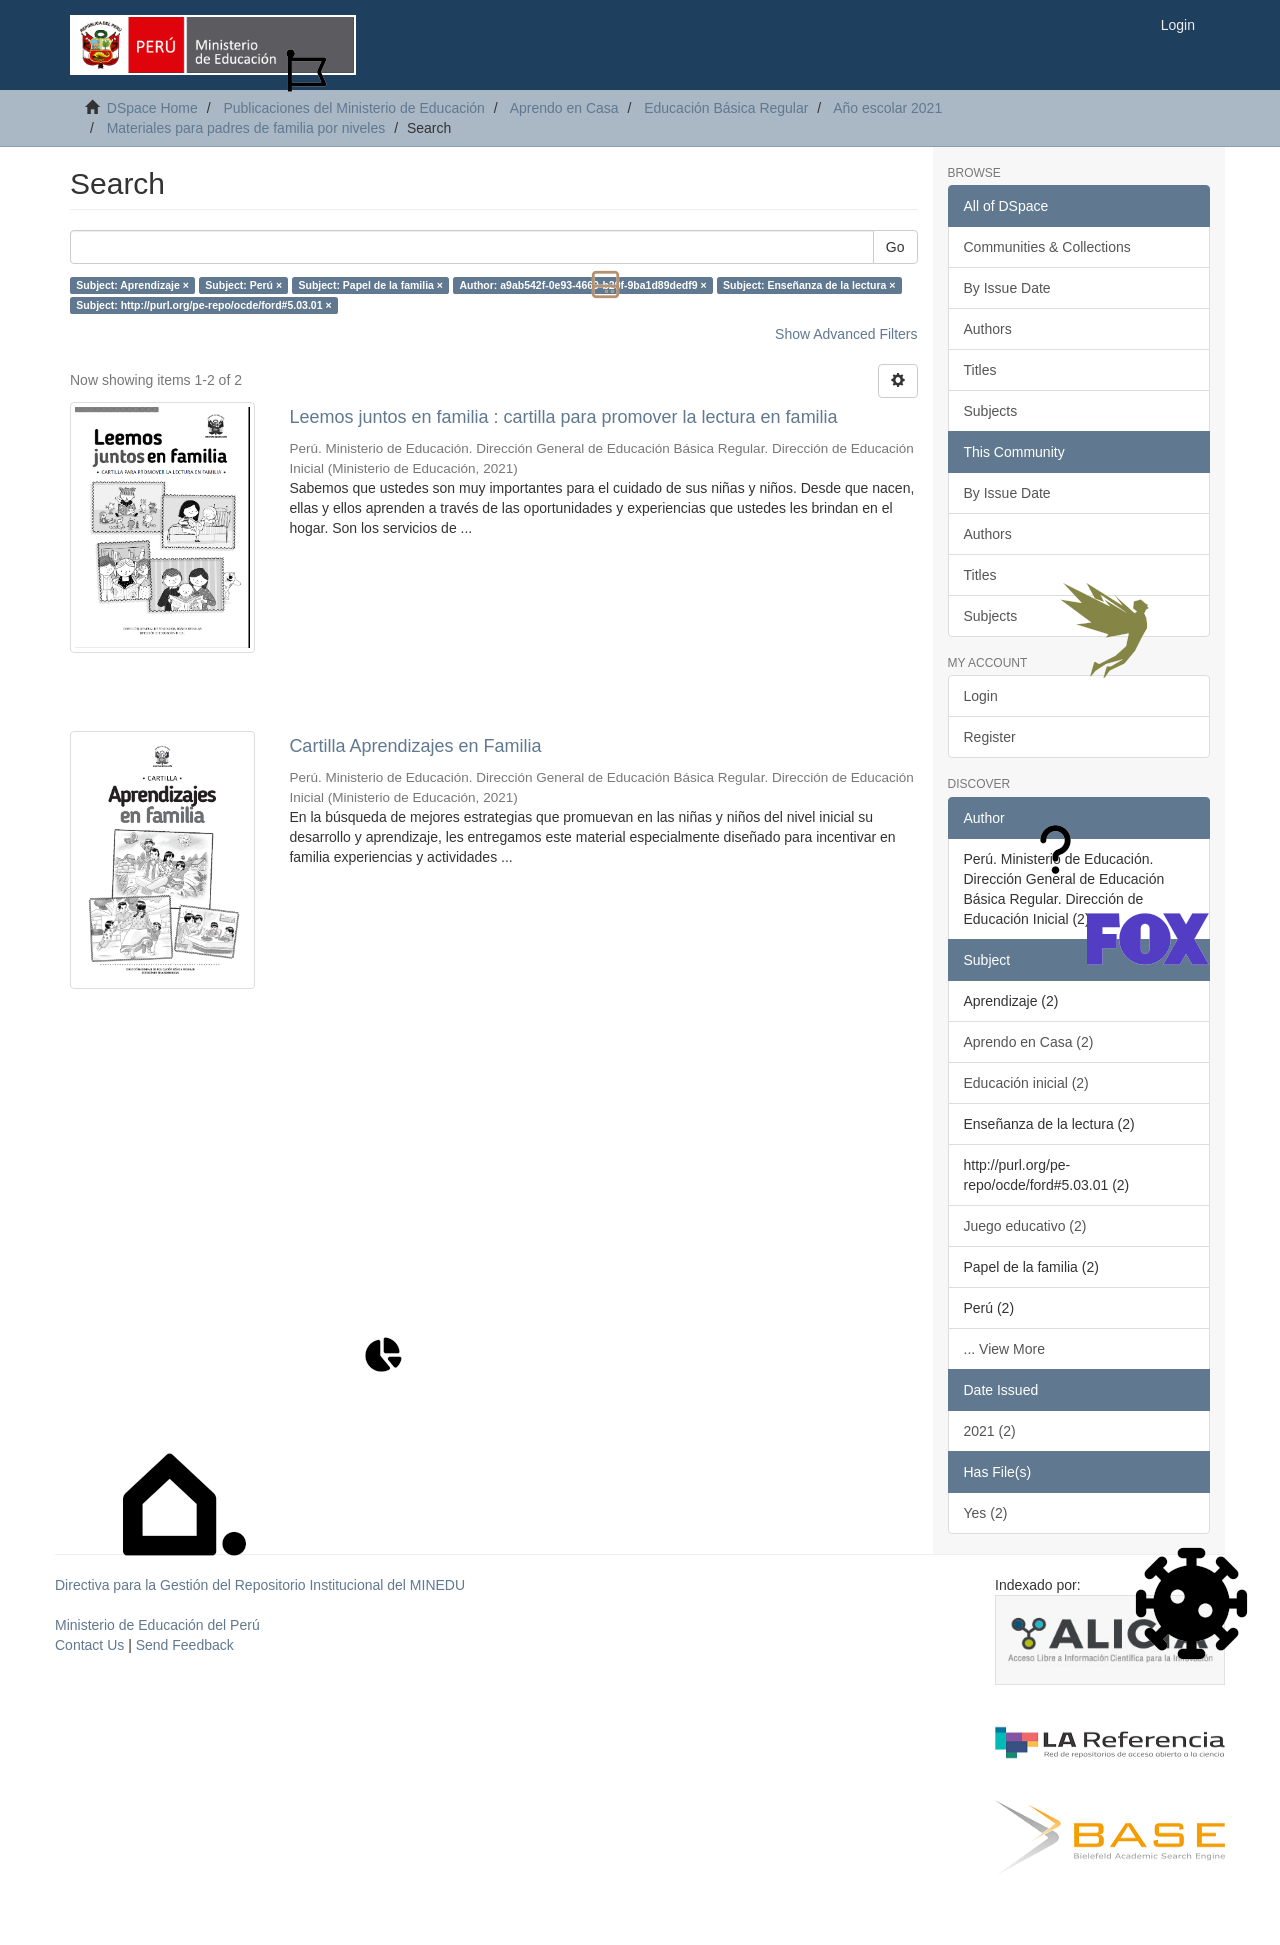 The width and height of the screenshot is (1280, 1945). Describe the element at coordinates (605, 284) in the screenshot. I see `access storage or disk management` at that location.